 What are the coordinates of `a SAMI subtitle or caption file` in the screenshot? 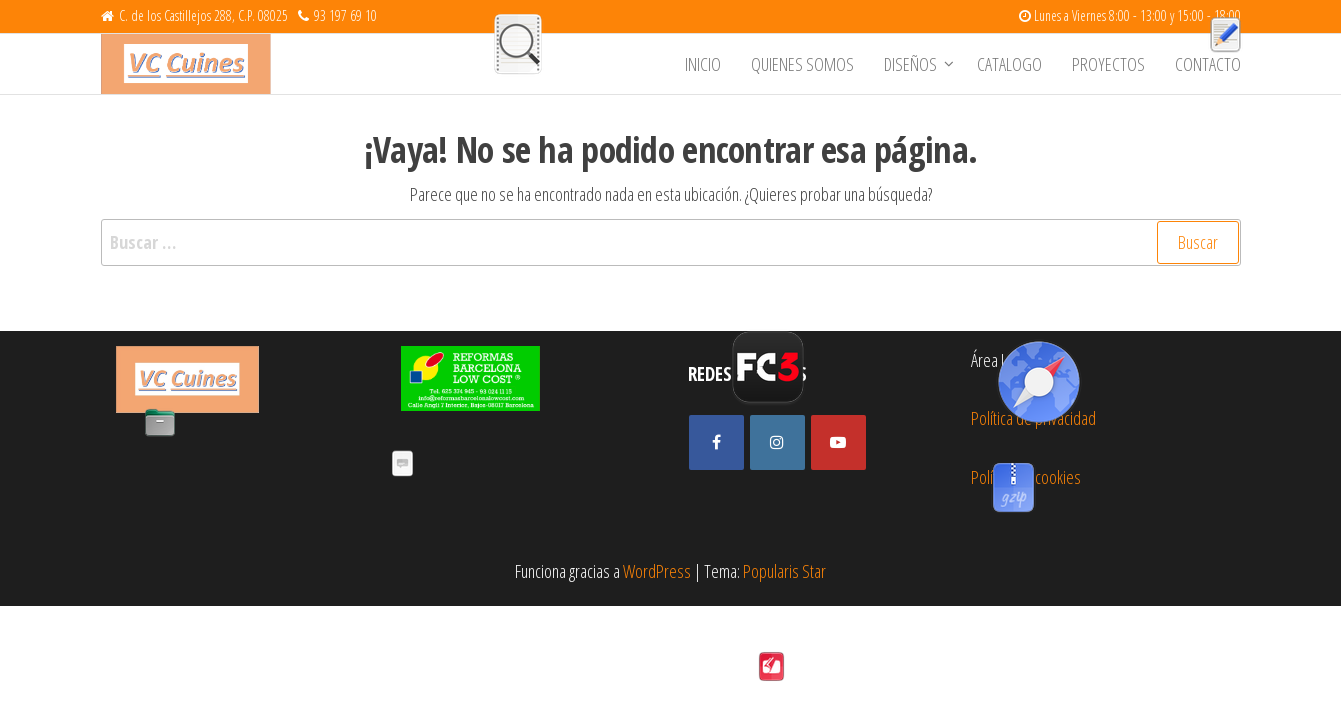 It's located at (402, 463).